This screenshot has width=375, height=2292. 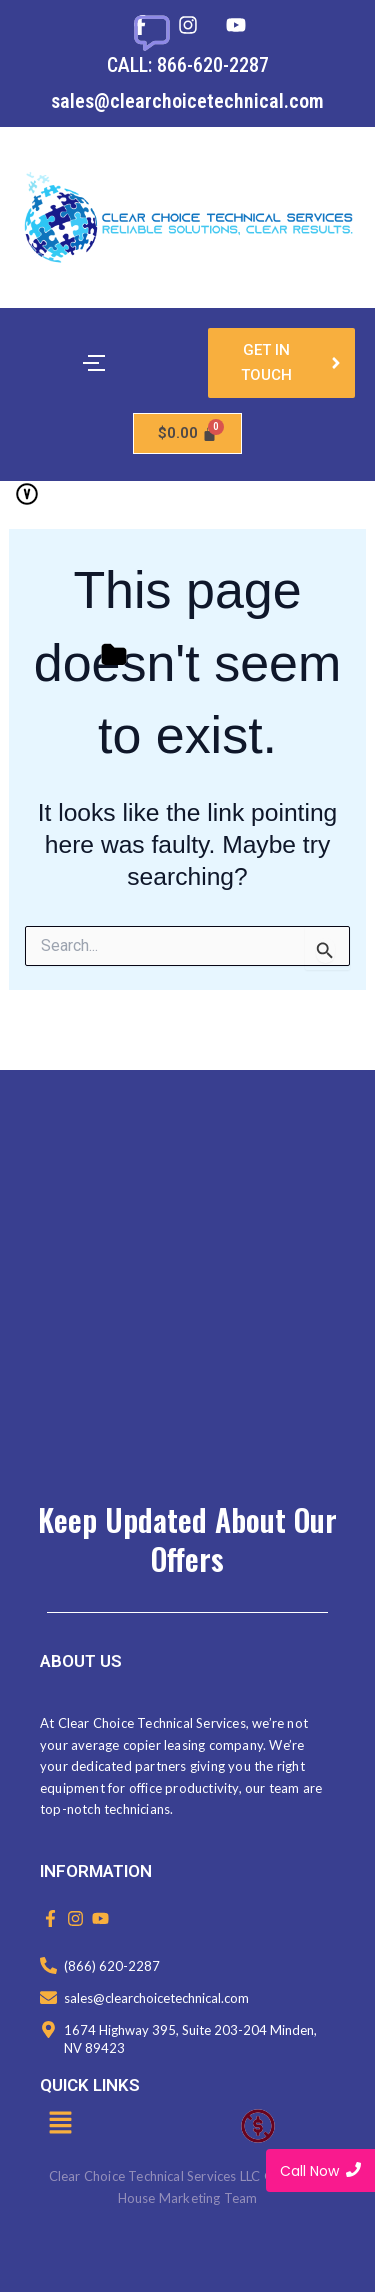 What do you see at coordinates (114, 655) in the screenshot?
I see `open file folder` at bounding box center [114, 655].